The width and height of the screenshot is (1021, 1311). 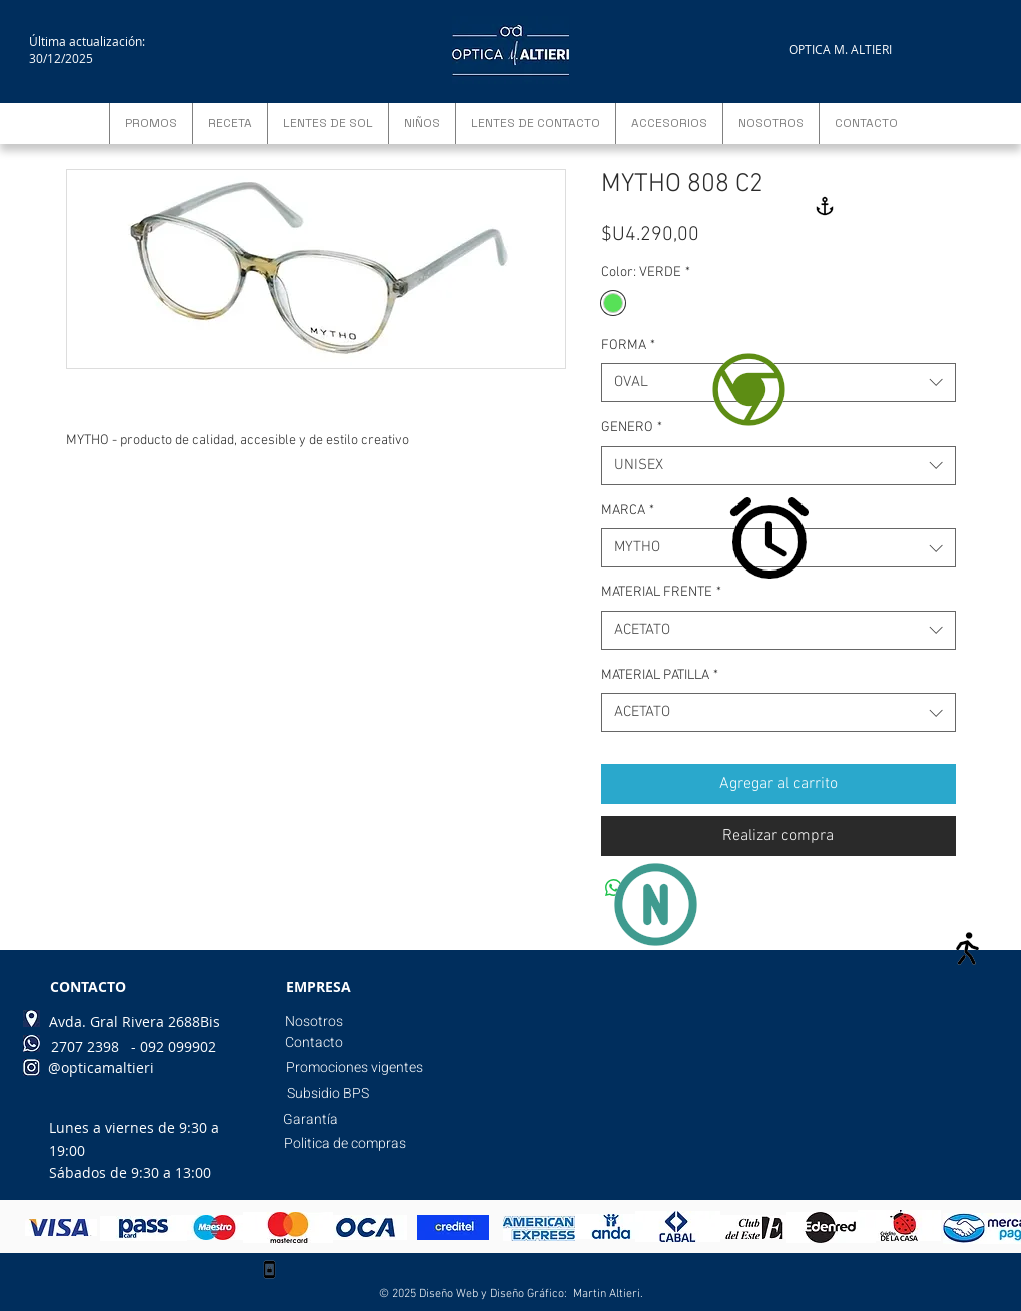 What do you see at coordinates (269, 1269) in the screenshot?
I see `lock screen orientation to portrait mode` at bounding box center [269, 1269].